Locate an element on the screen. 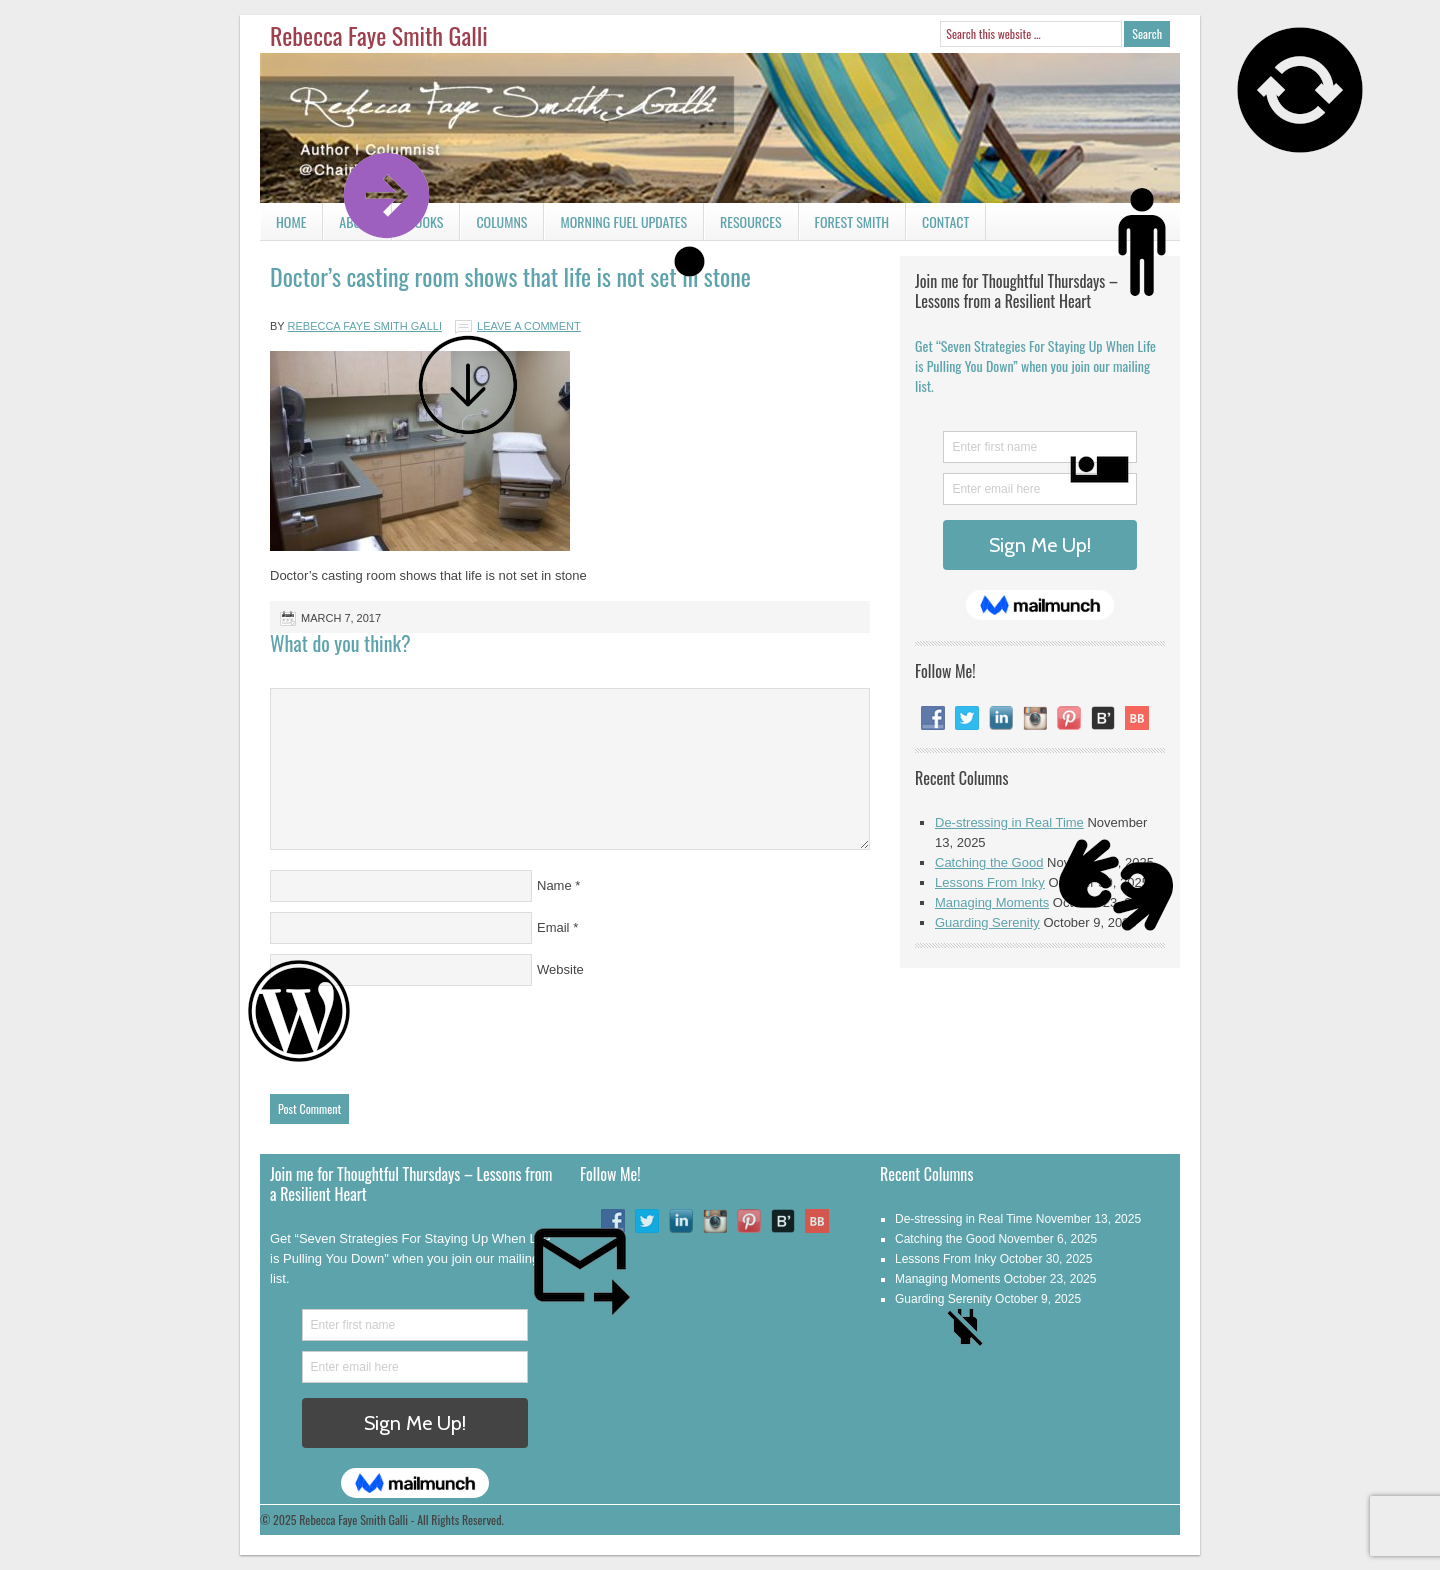 The image size is (1440, 1570). indicates male gender or restroom is located at coordinates (1142, 242).